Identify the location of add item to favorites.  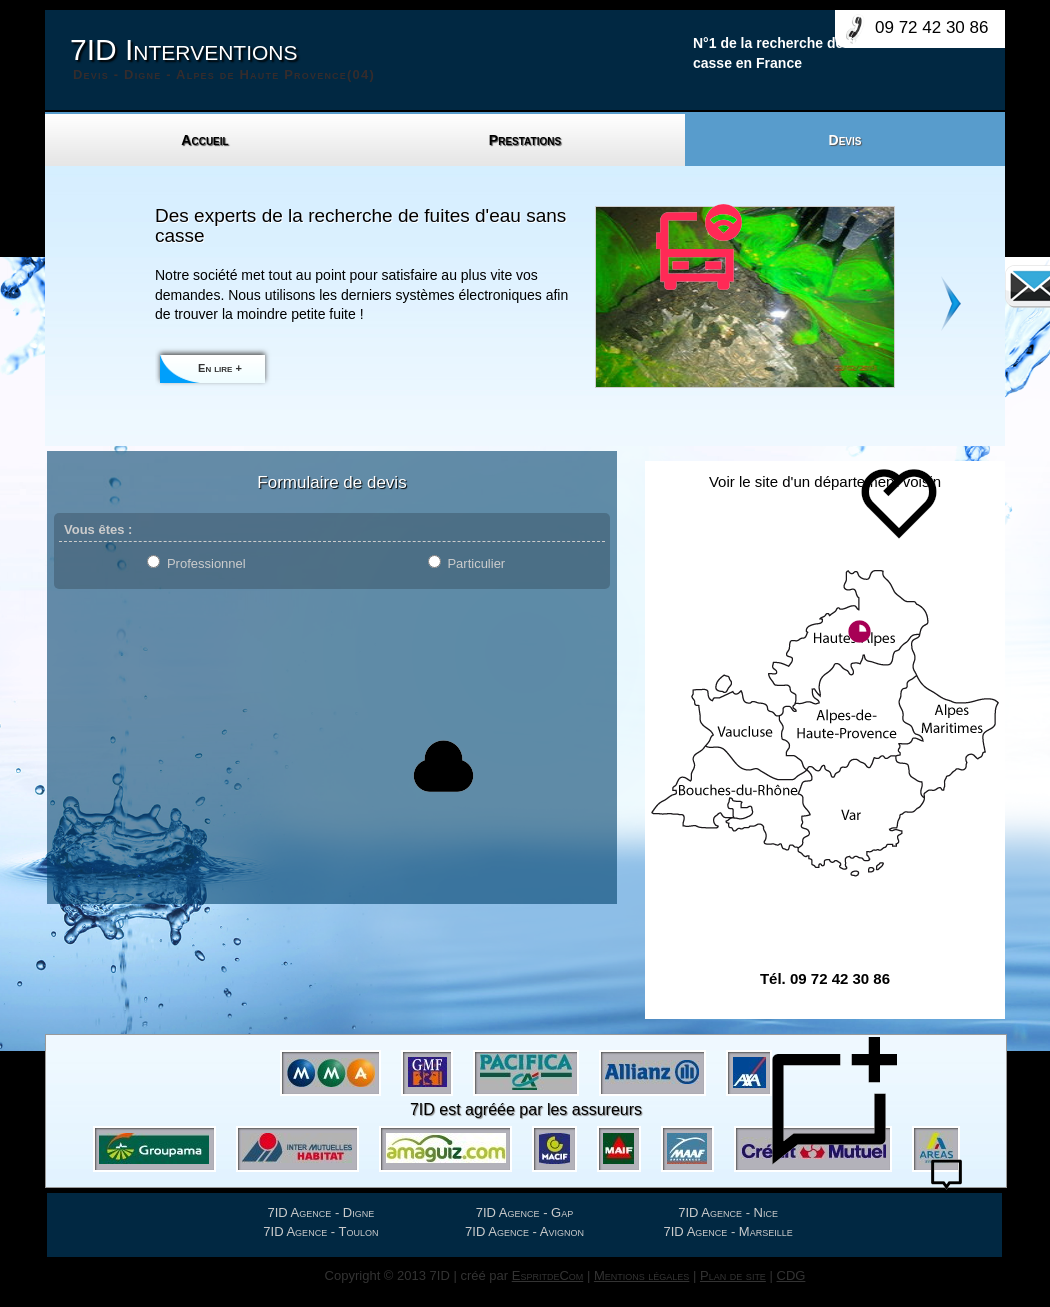
(899, 503).